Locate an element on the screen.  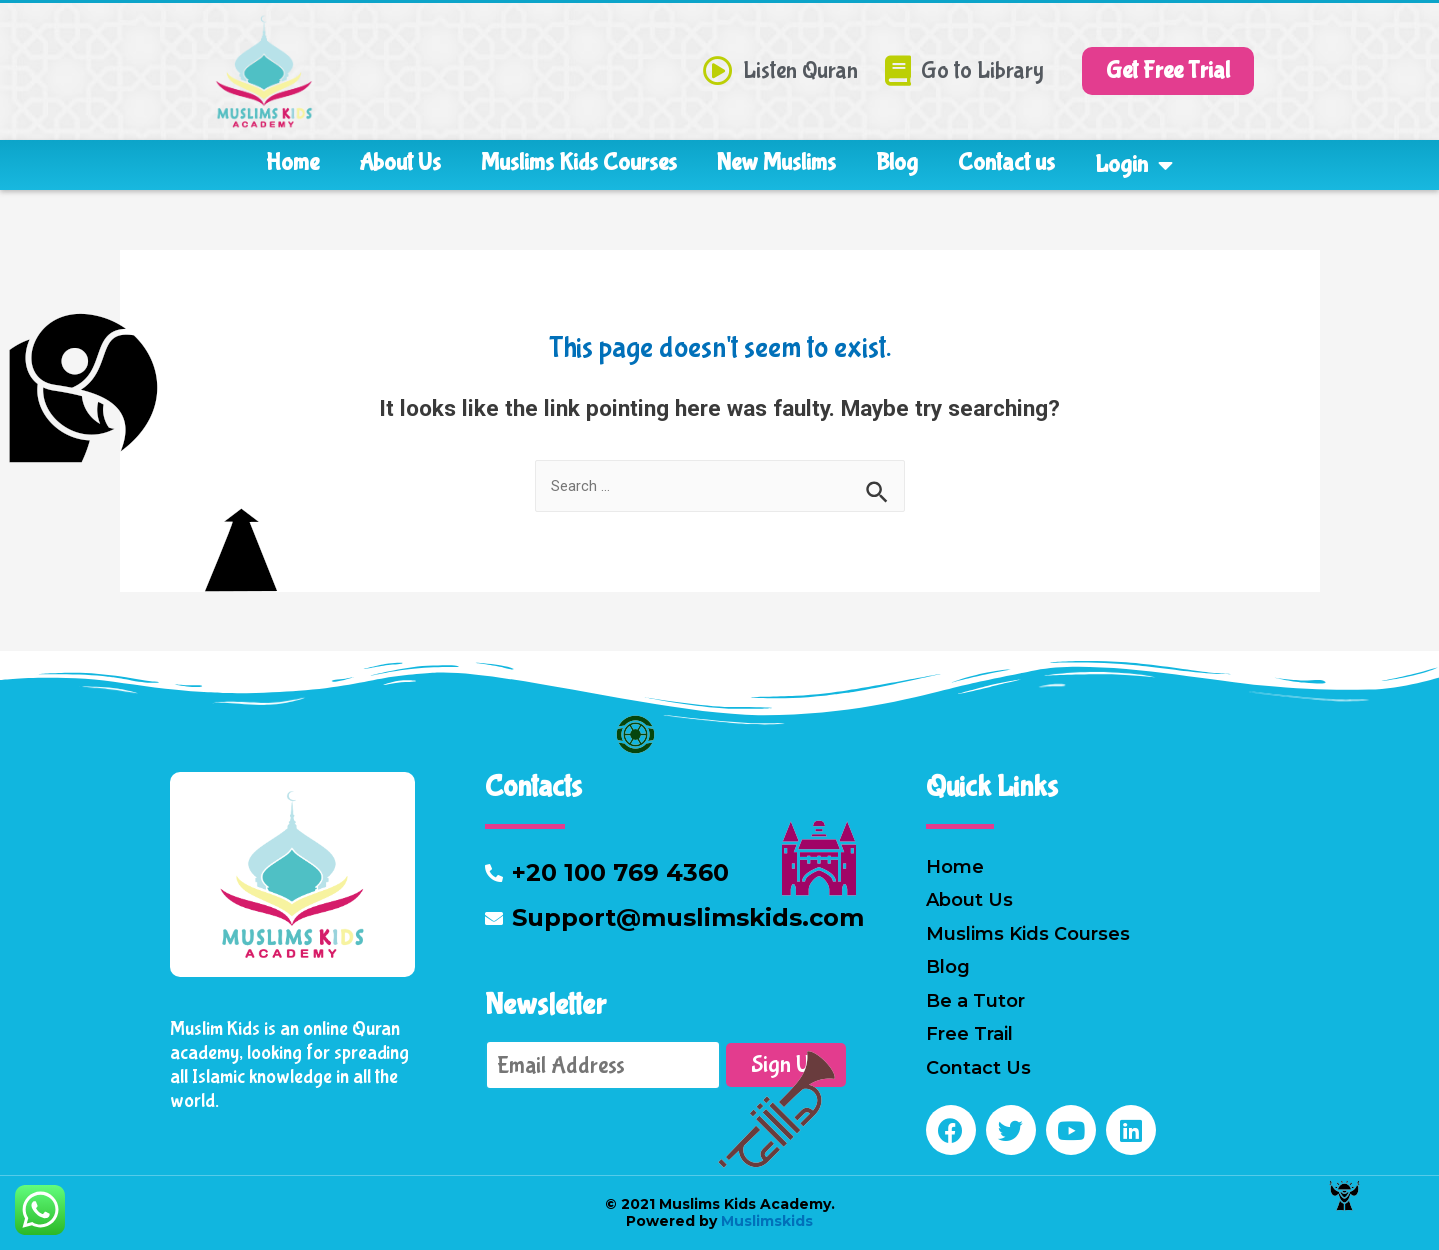
increase thrust or acceleration is located at coordinates (241, 550).